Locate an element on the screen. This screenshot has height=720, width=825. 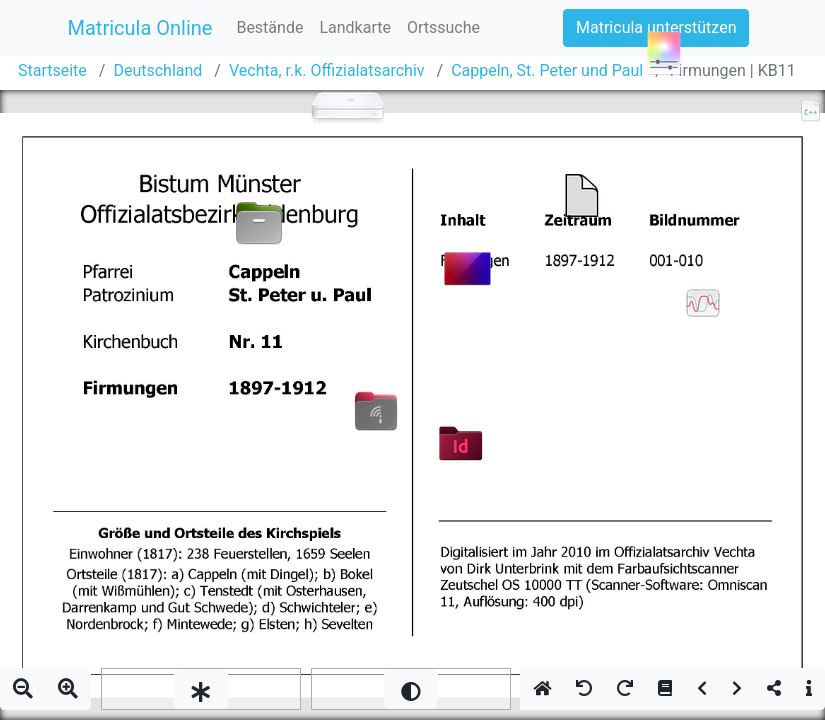
access your media library in iMovie is located at coordinates (467, 268).